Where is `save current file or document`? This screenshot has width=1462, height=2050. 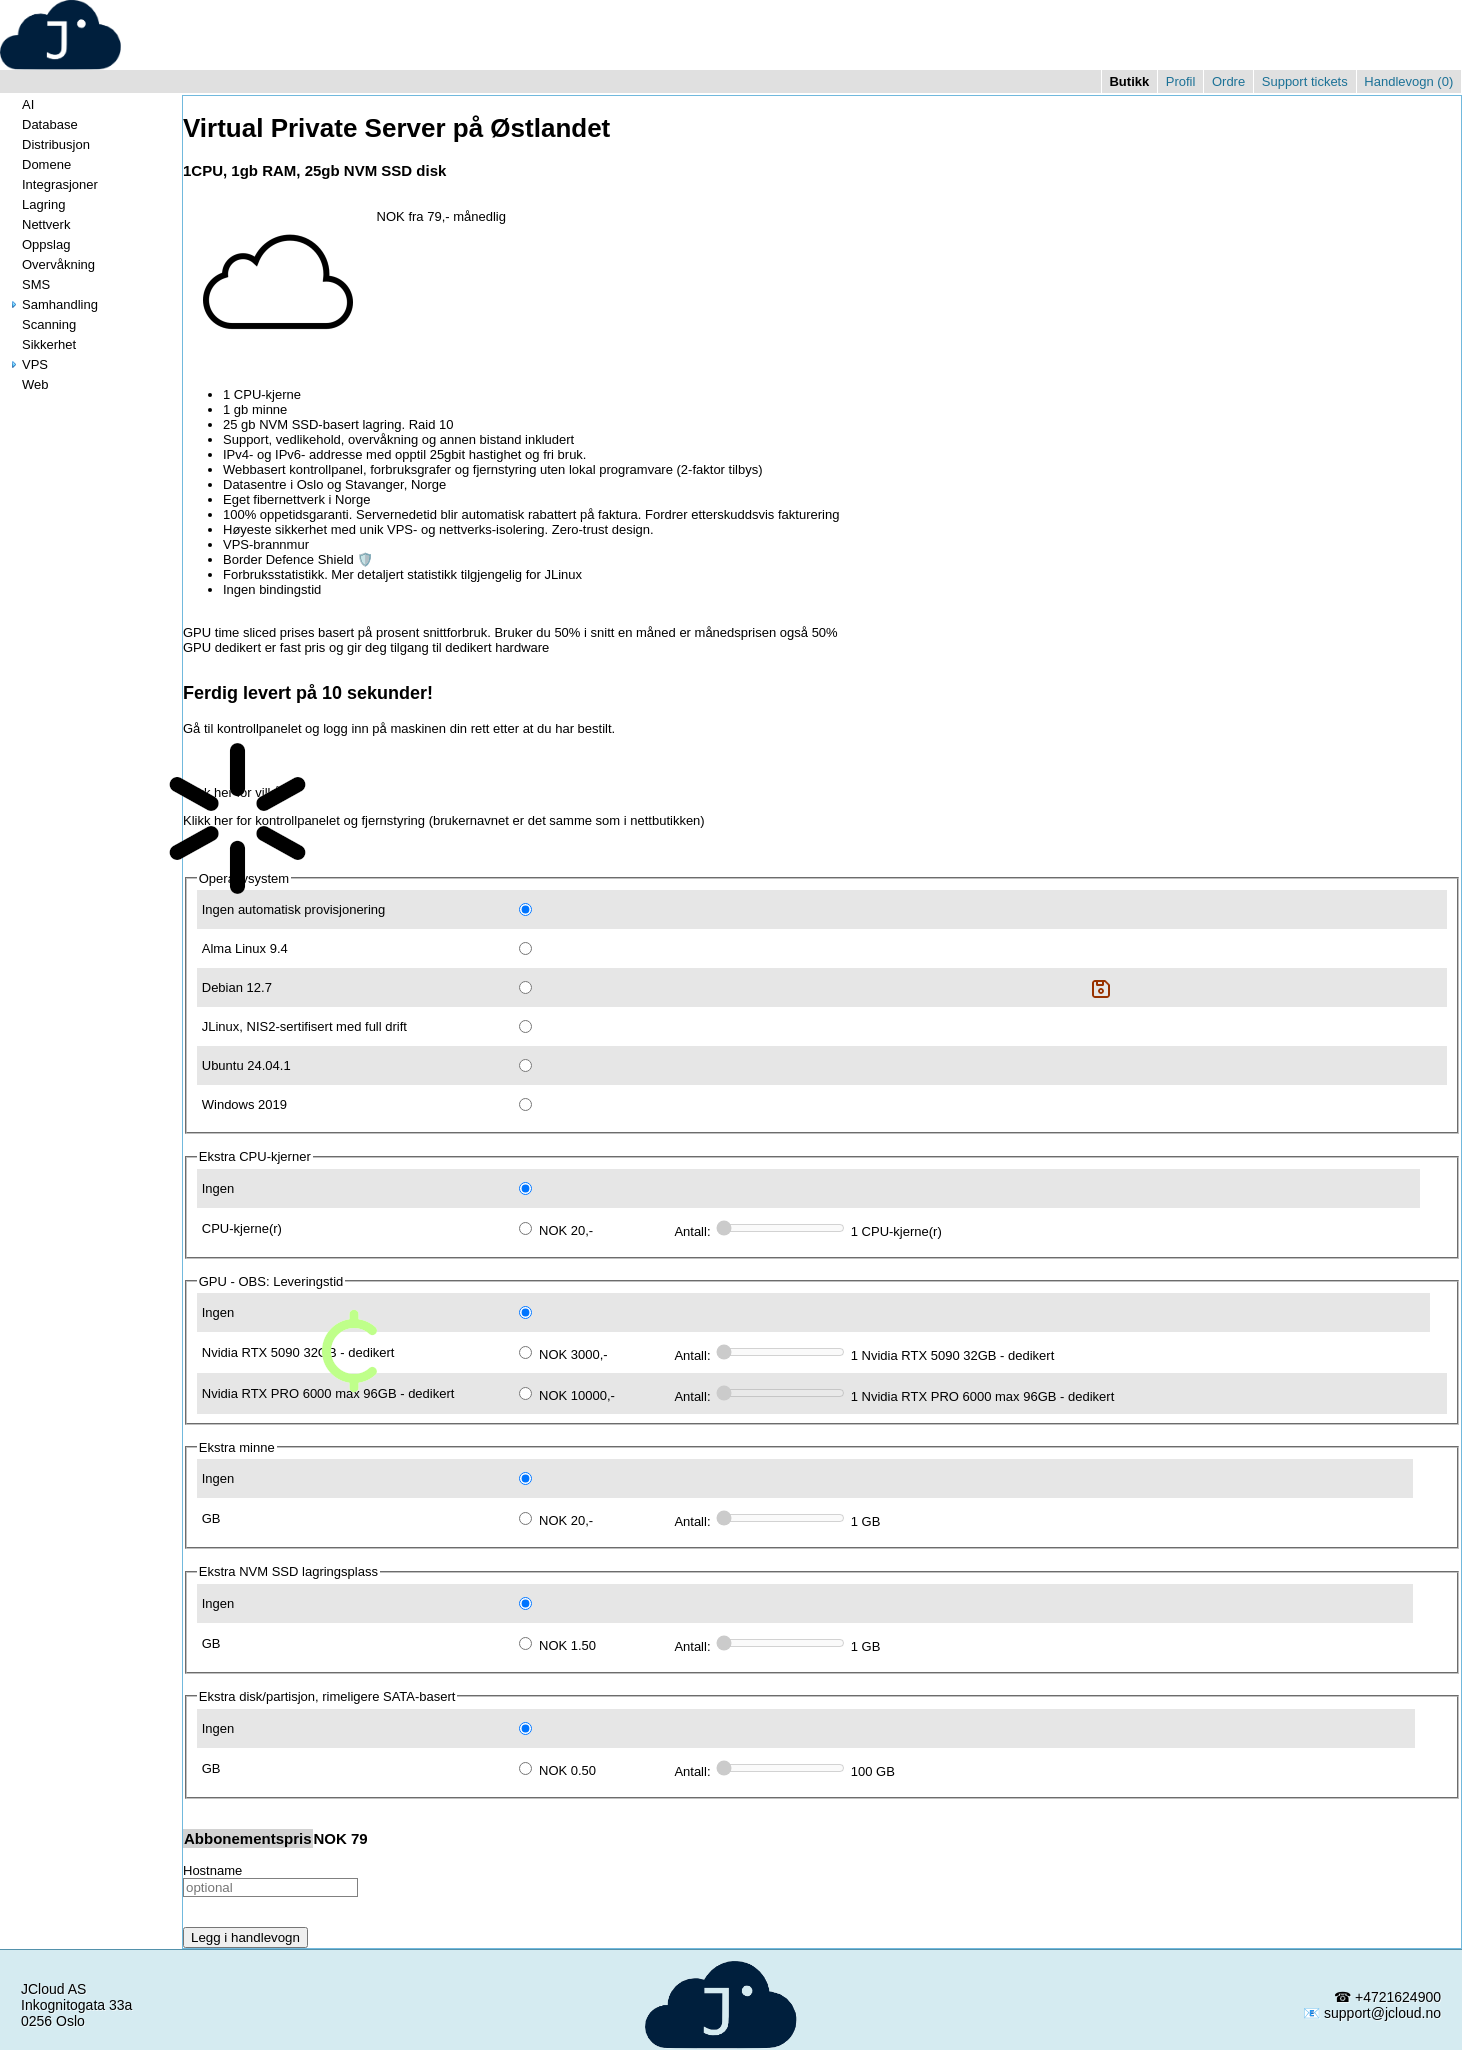
save current file or document is located at coordinates (1101, 989).